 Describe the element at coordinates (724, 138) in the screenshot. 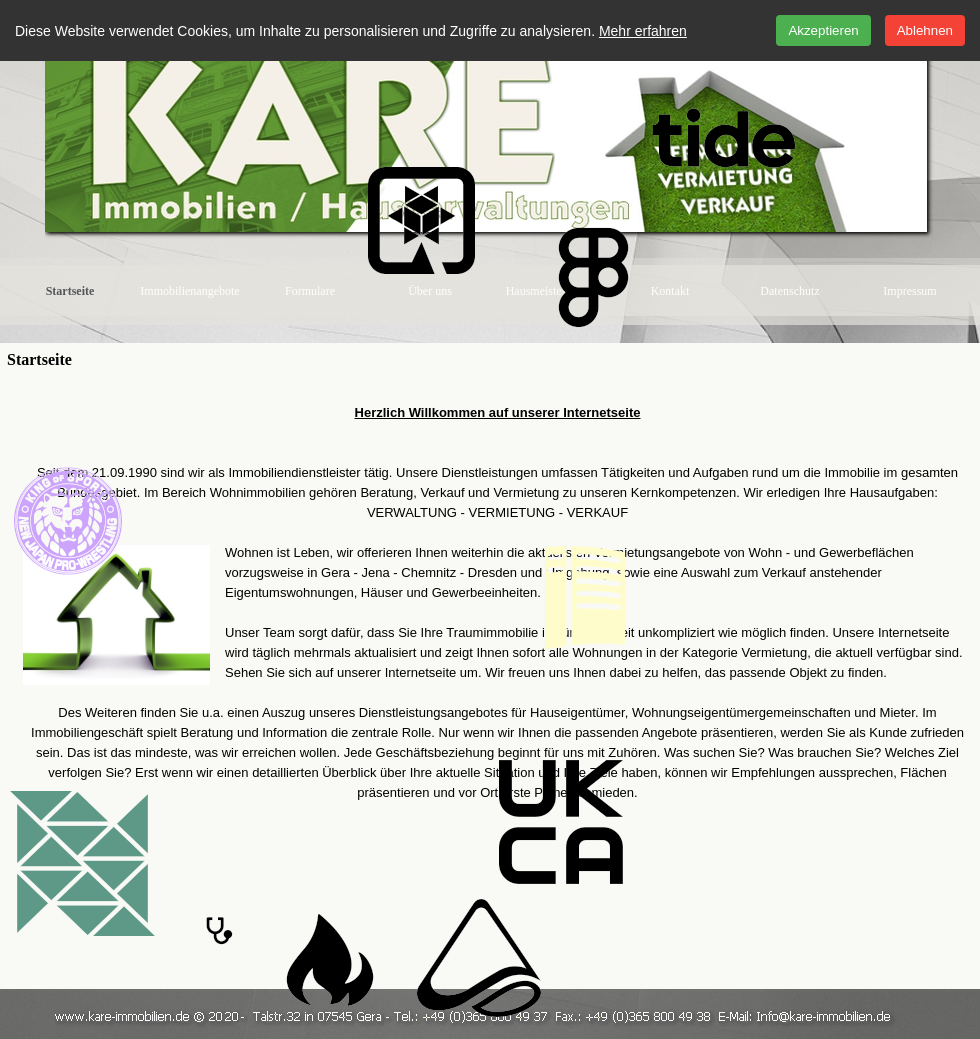

I see `open the Tide banking app` at that location.